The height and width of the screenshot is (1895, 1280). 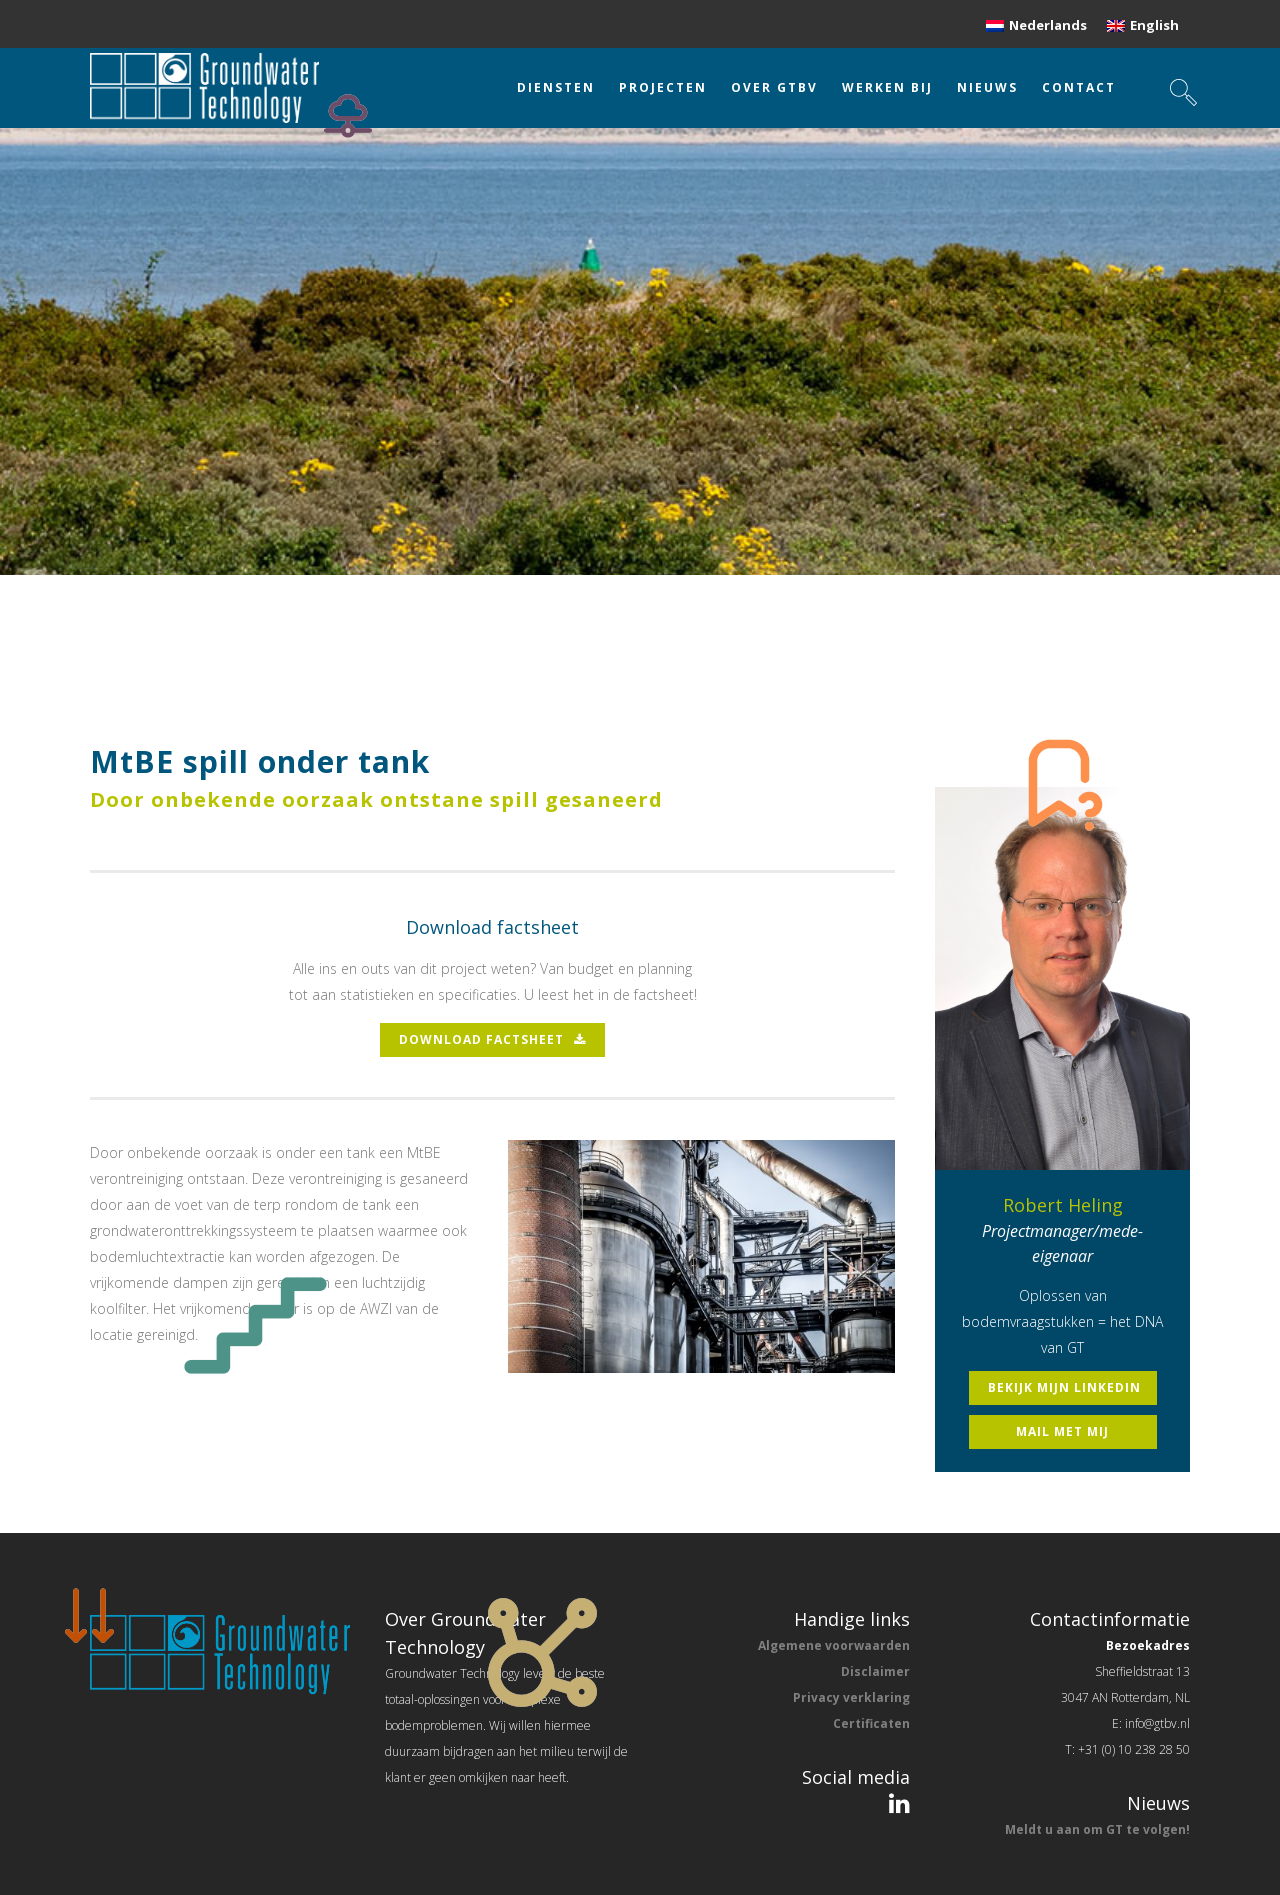 What do you see at coordinates (89, 1615) in the screenshot?
I see `download multiple items` at bounding box center [89, 1615].